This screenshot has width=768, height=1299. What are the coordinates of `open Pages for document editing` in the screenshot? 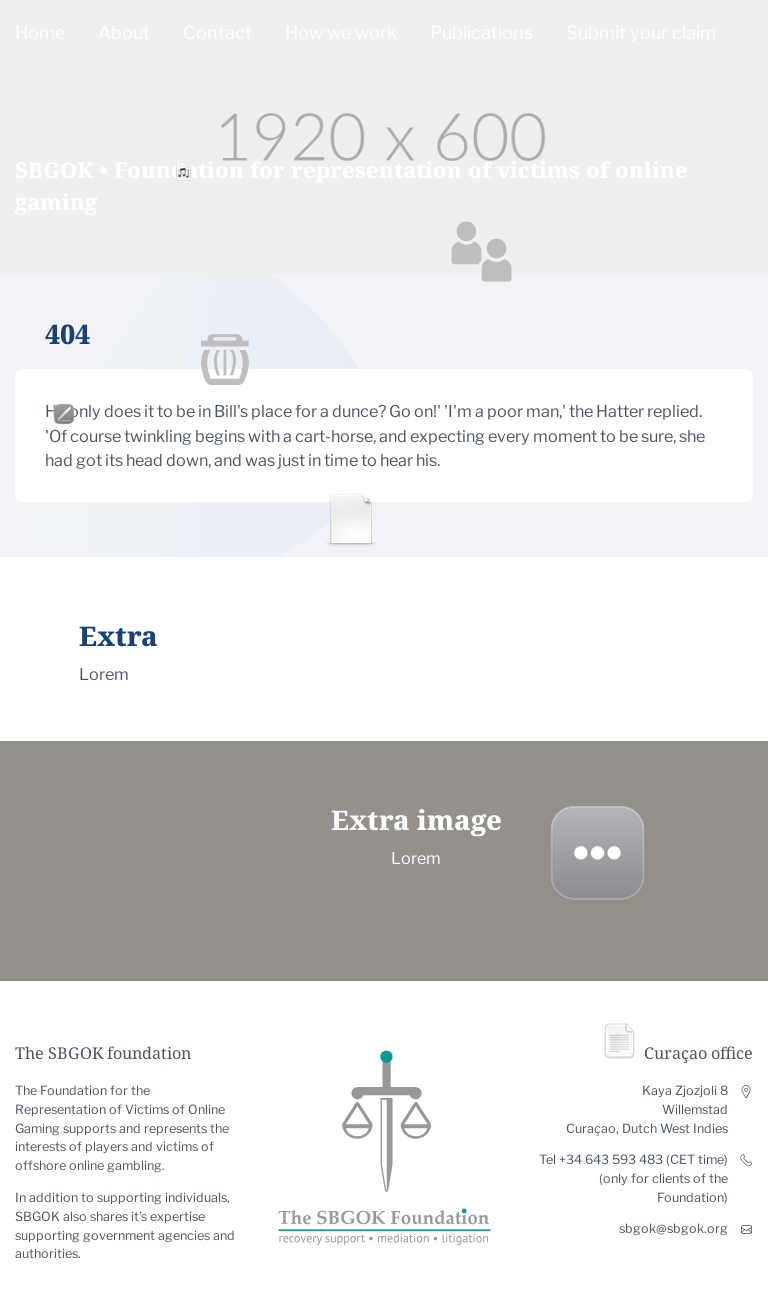 It's located at (64, 414).